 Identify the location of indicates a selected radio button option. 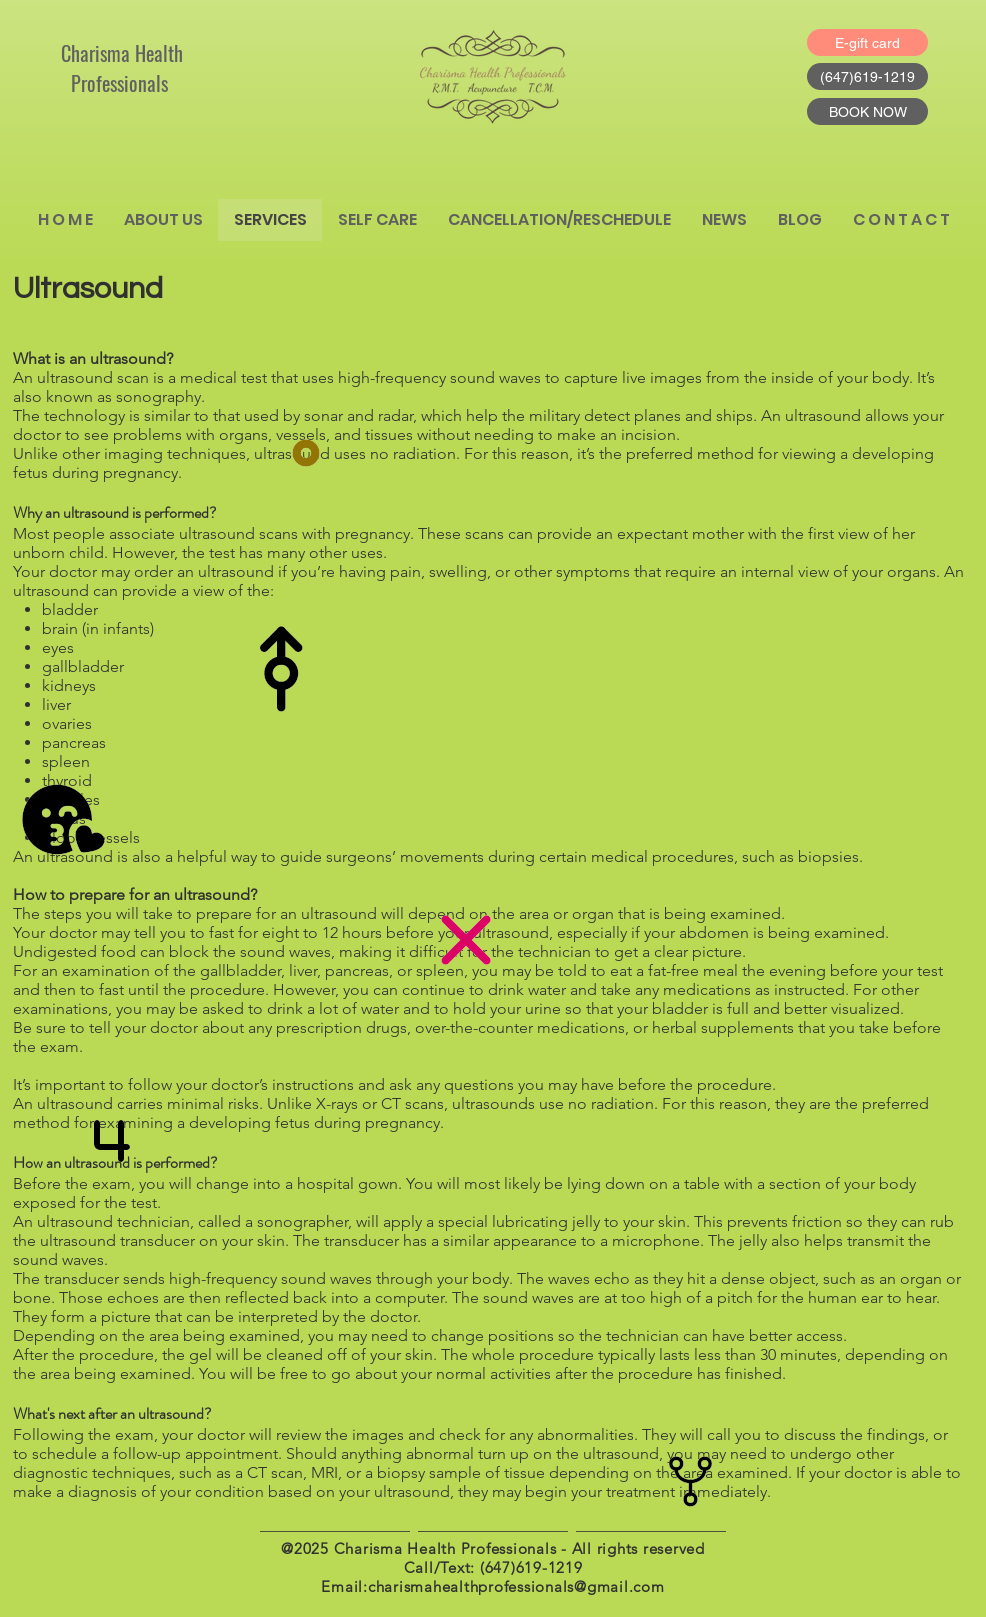
(306, 453).